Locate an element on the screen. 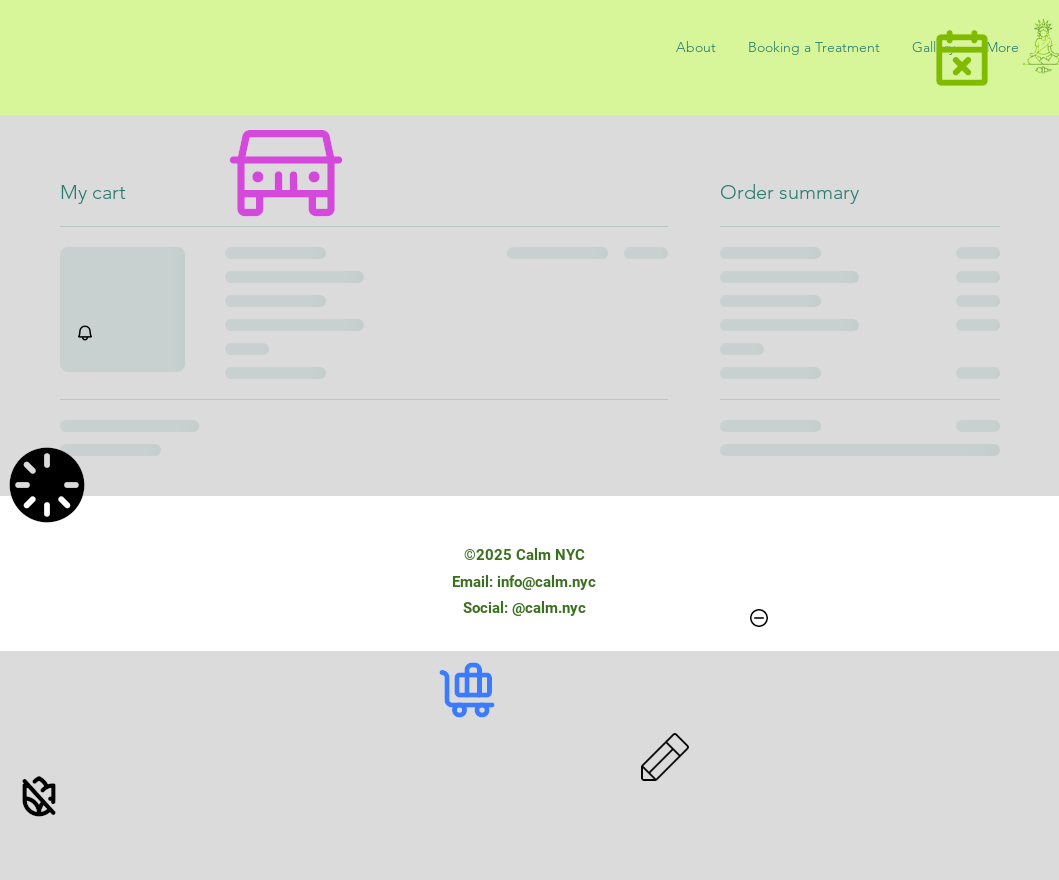 This screenshot has width=1059, height=880. edit or modify content is located at coordinates (664, 758).